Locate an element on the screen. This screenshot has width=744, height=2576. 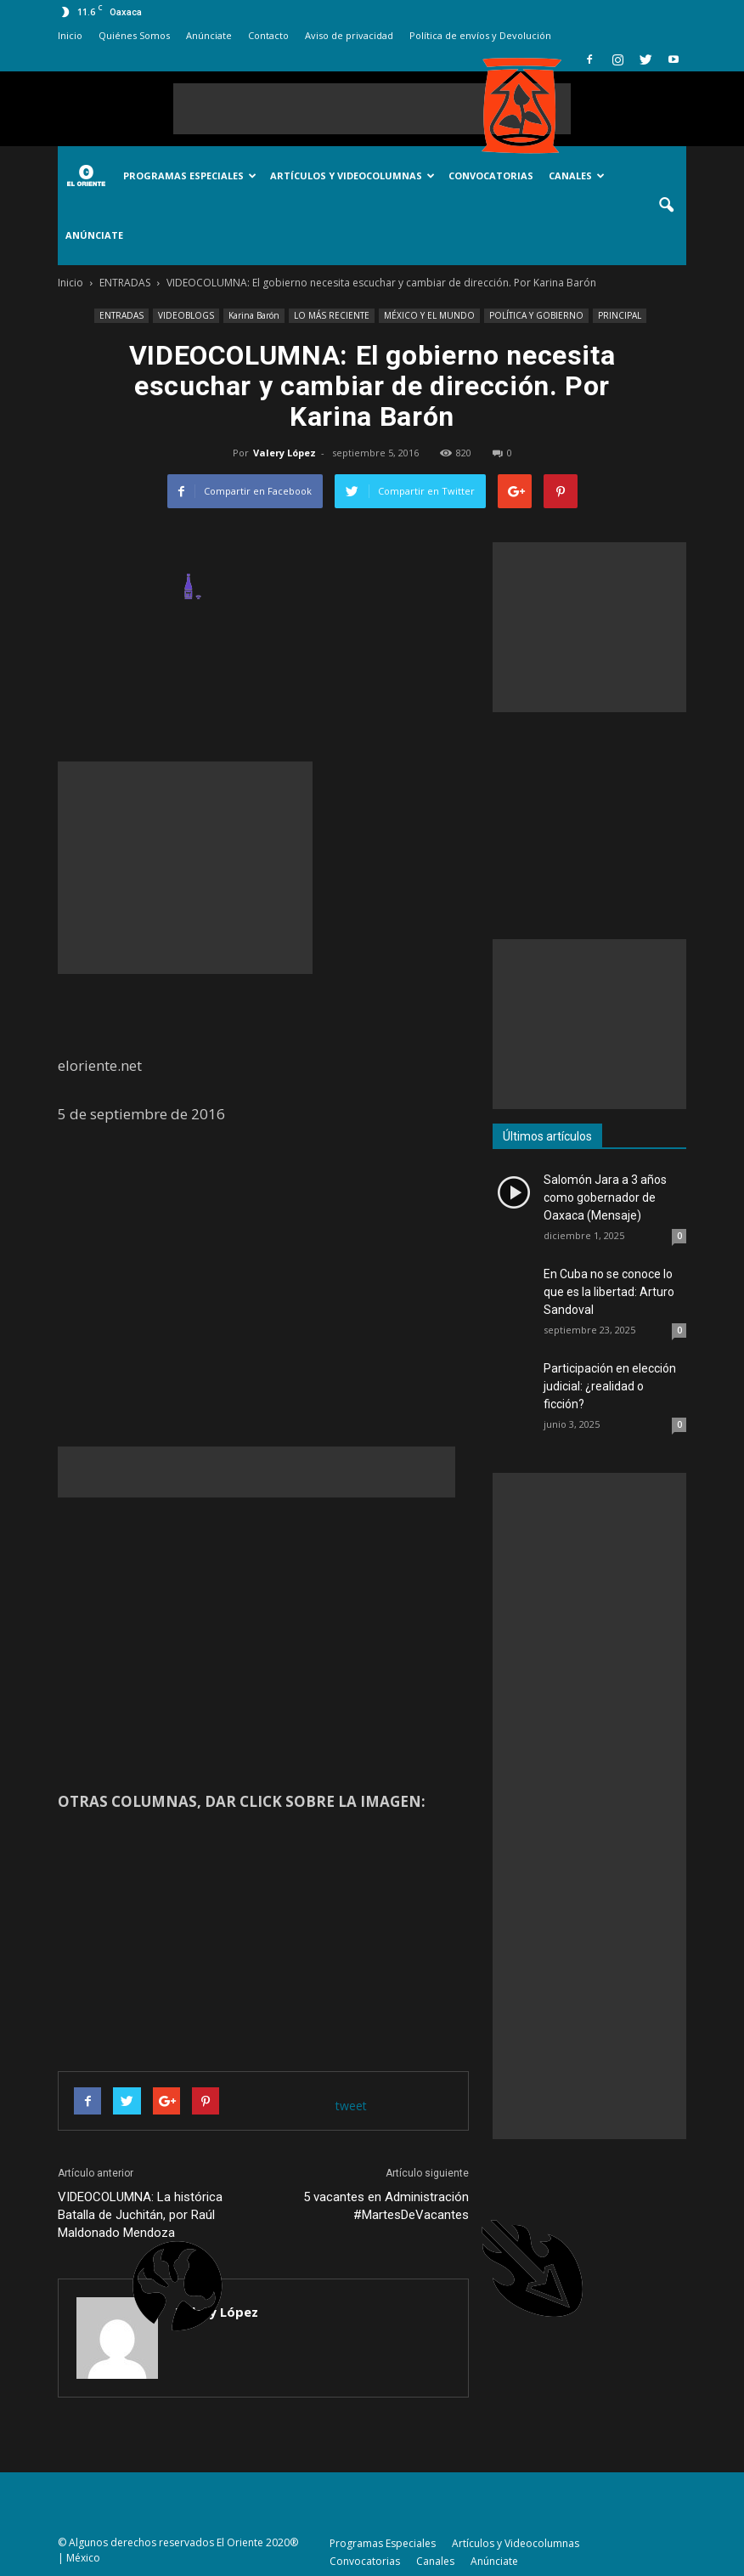
fire a special attack or projectile is located at coordinates (533, 2271).